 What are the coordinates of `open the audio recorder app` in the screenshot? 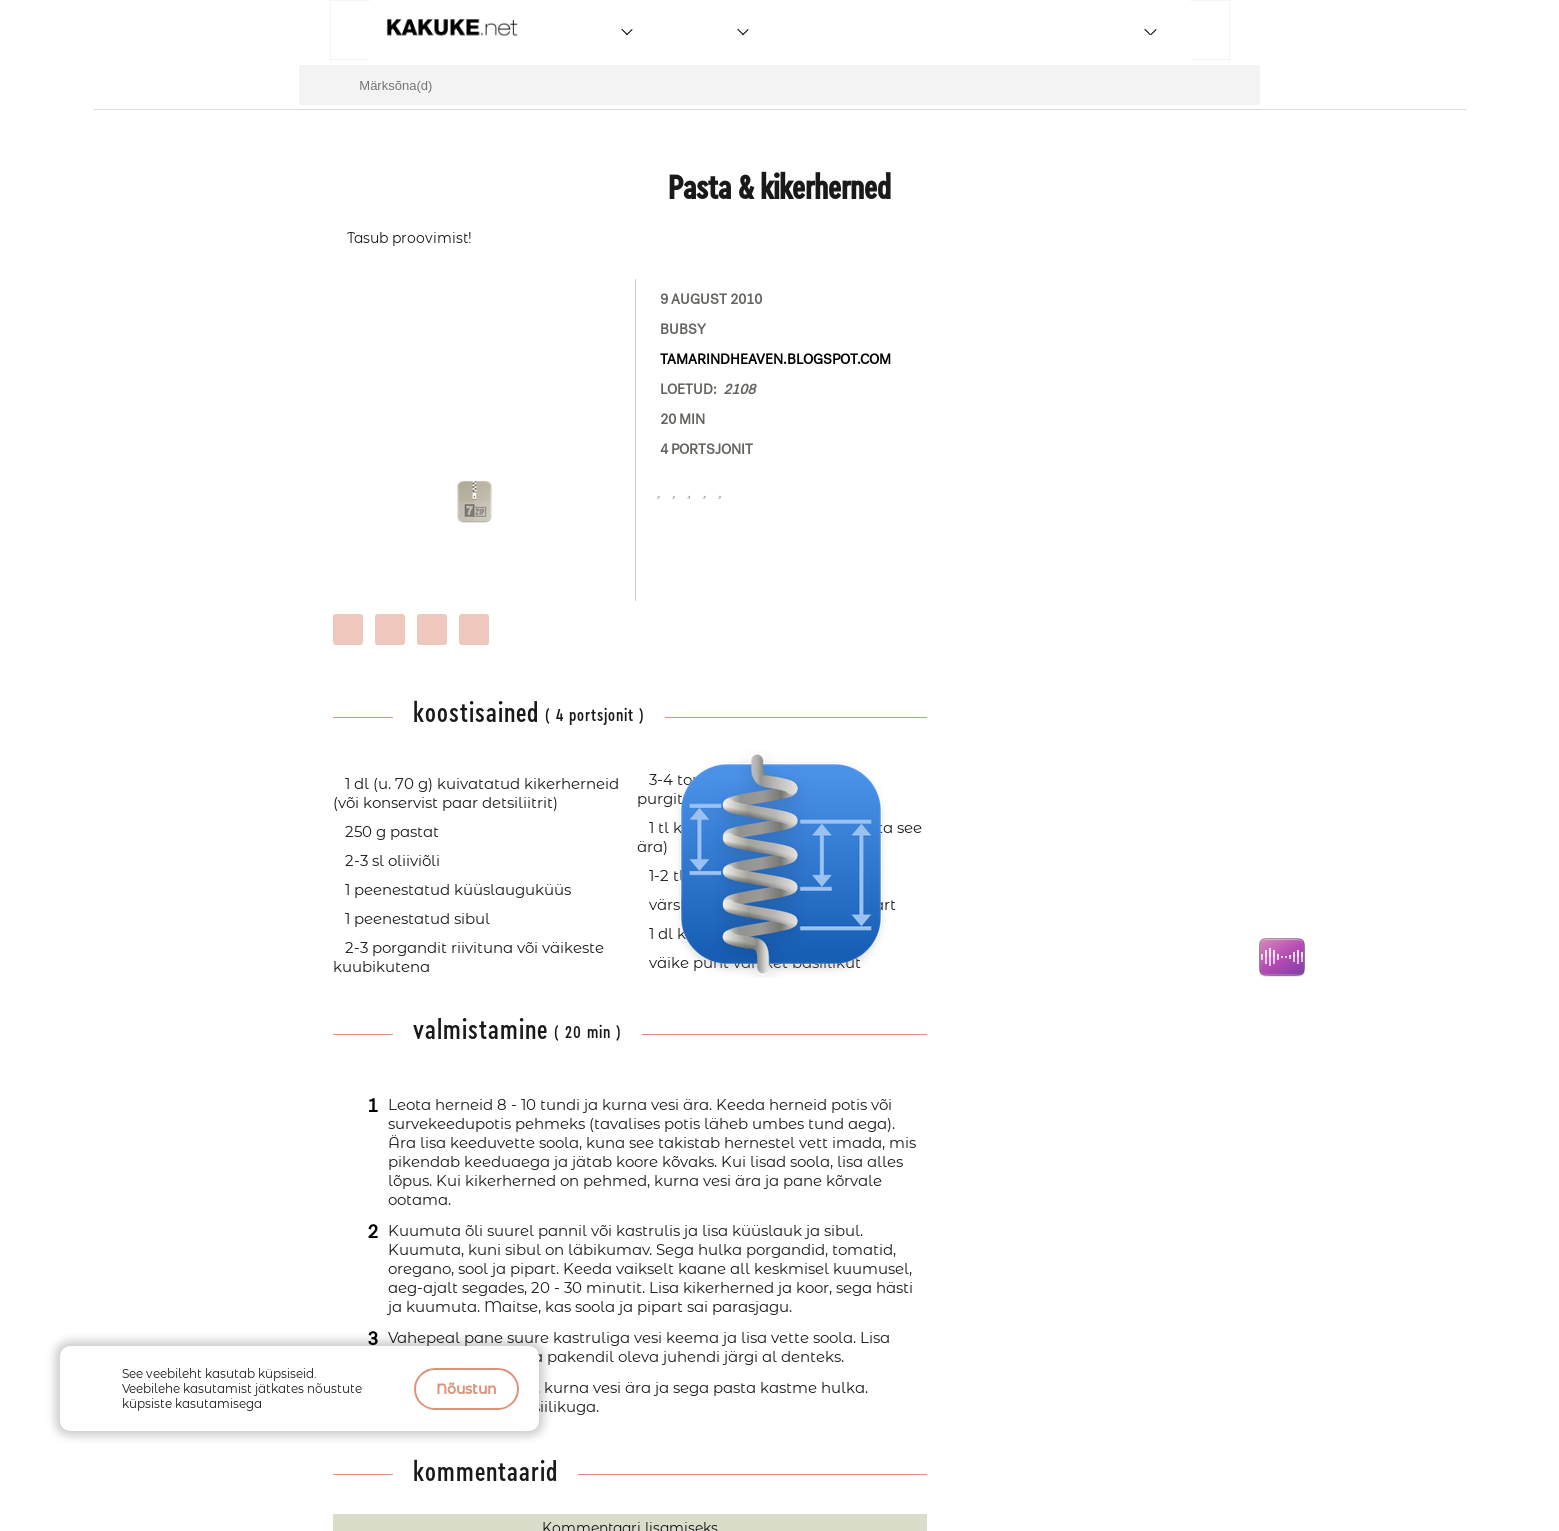 It's located at (1282, 957).